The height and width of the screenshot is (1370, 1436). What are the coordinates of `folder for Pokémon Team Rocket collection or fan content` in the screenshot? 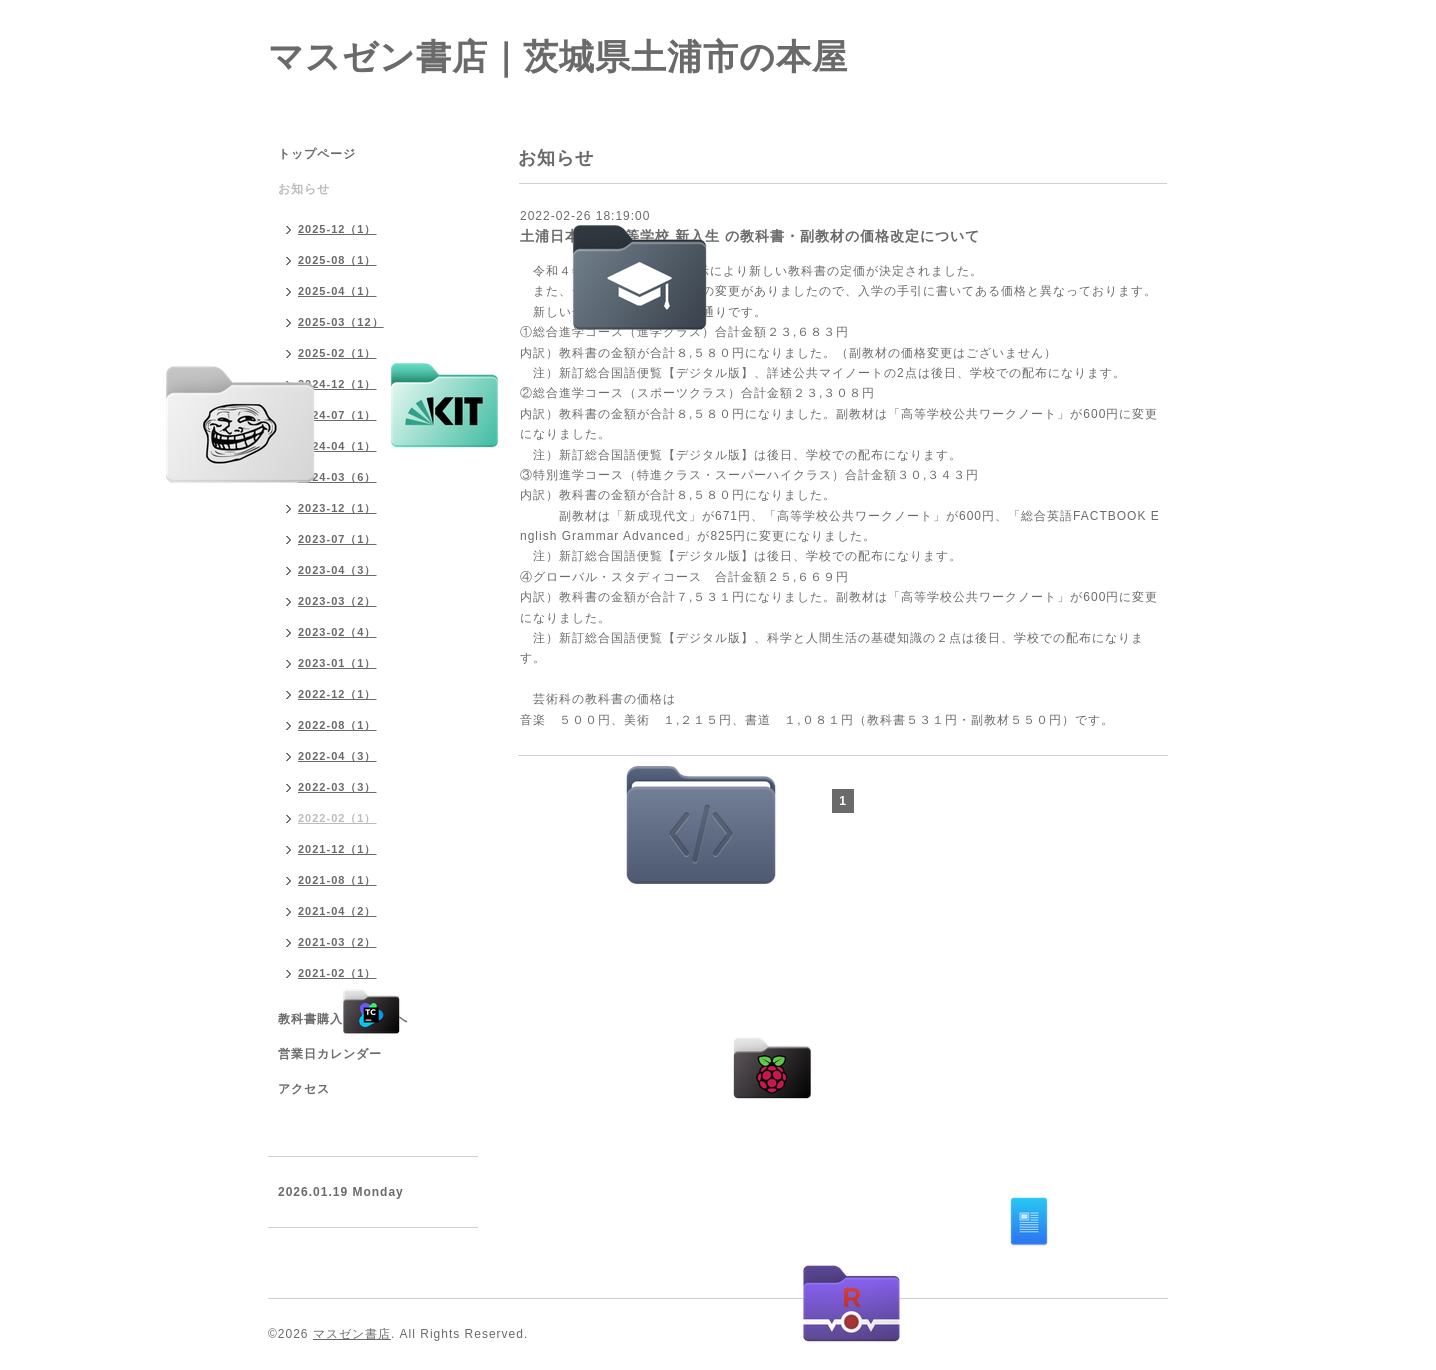 It's located at (851, 1306).